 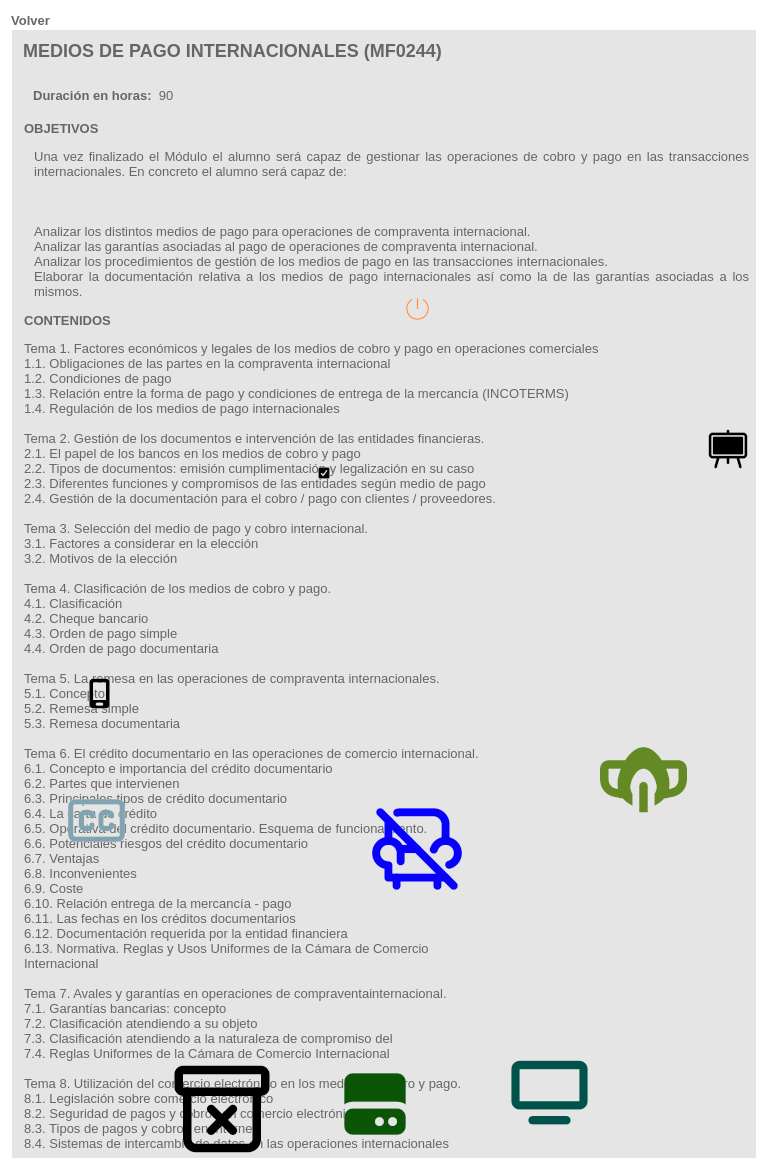 I want to click on open presentation mode, so click(x=728, y=449).